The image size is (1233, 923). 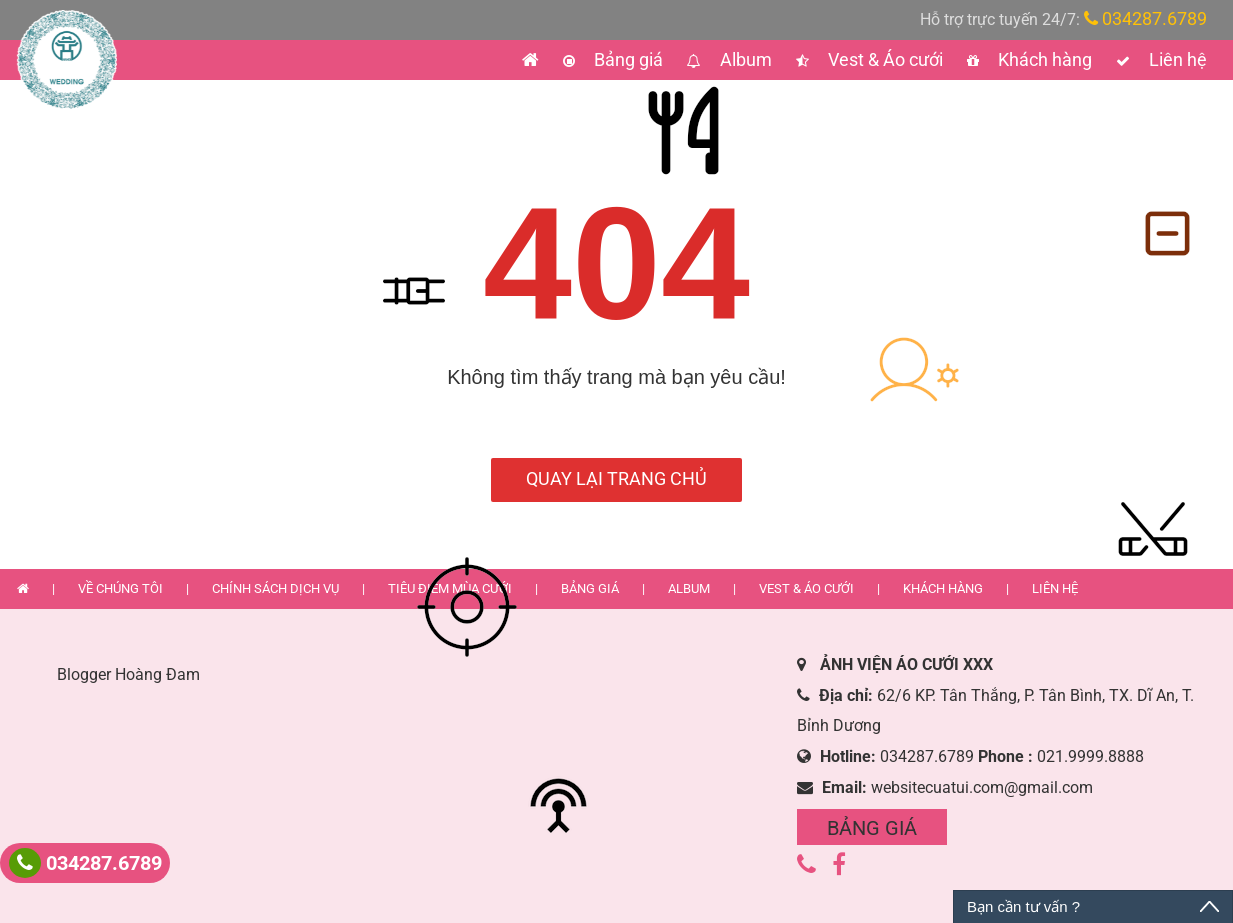 What do you see at coordinates (1167, 233) in the screenshot?
I see `remove item from list or selection` at bounding box center [1167, 233].